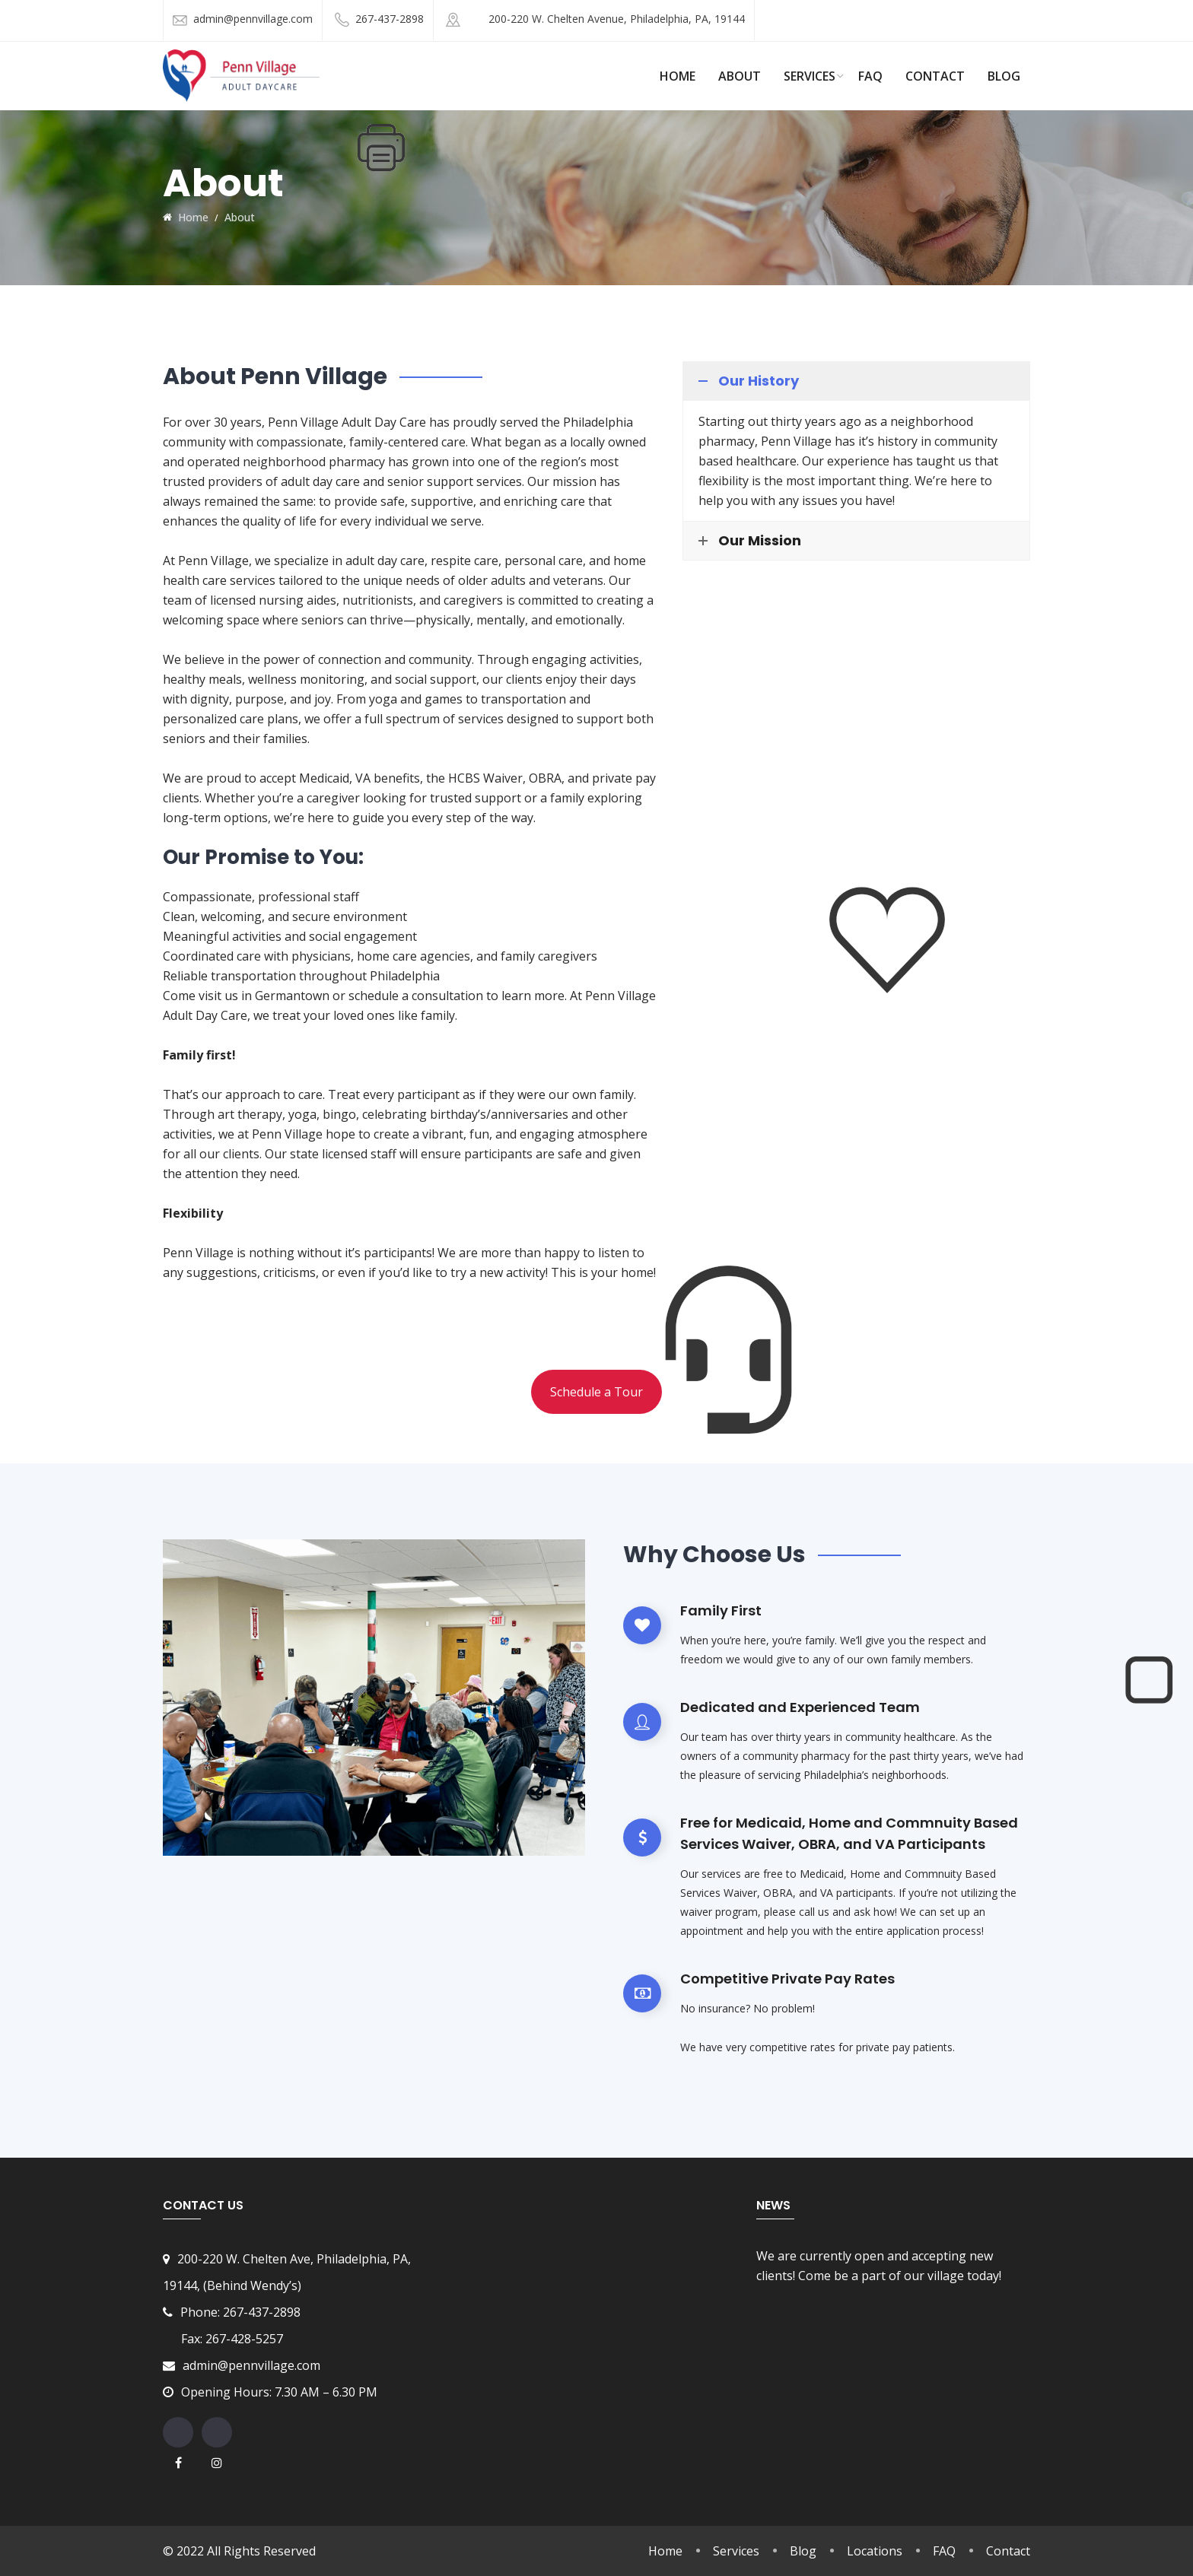 Image resolution: width=1193 pixels, height=2576 pixels. Describe the element at coordinates (887, 939) in the screenshot. I see `view community or social applications` at that location.